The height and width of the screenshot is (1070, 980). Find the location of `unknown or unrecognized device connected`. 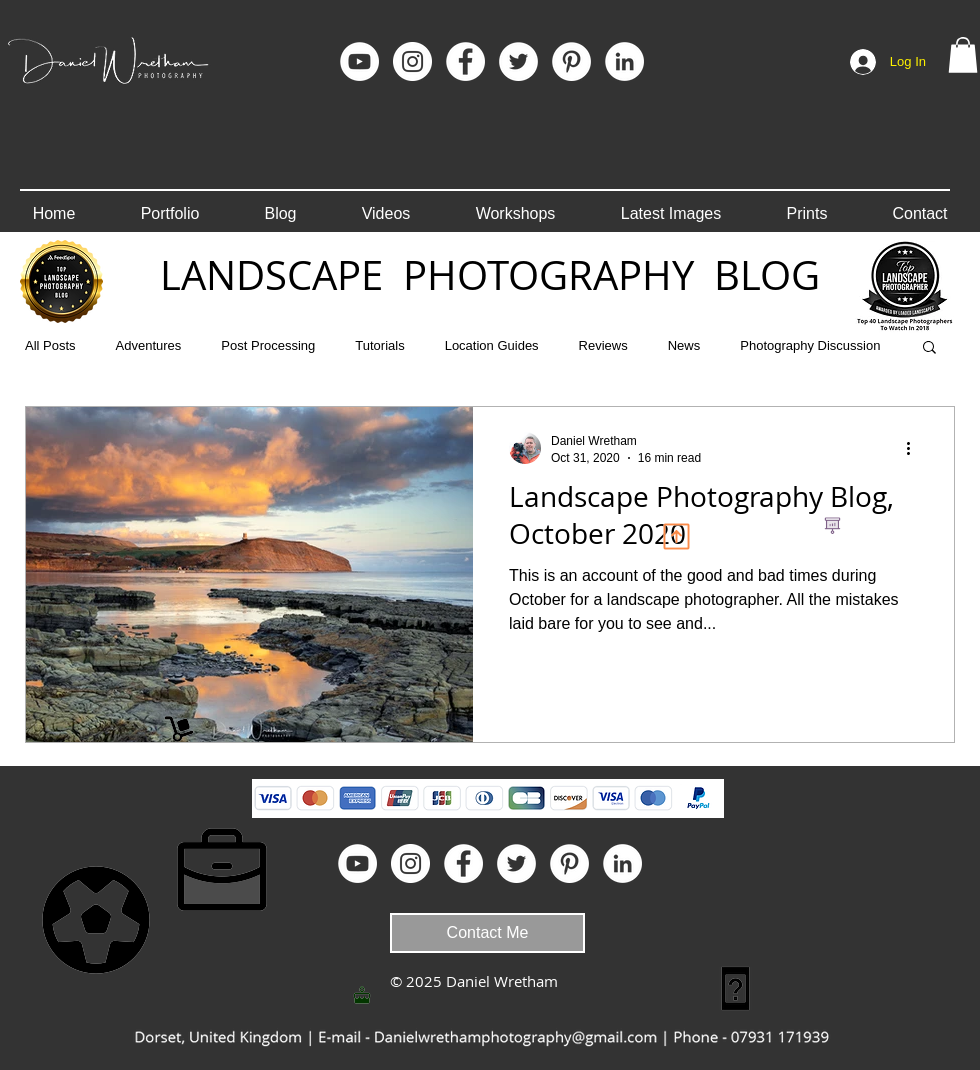

unknown or unrecognized device connected is located at coordinates (735, 988).